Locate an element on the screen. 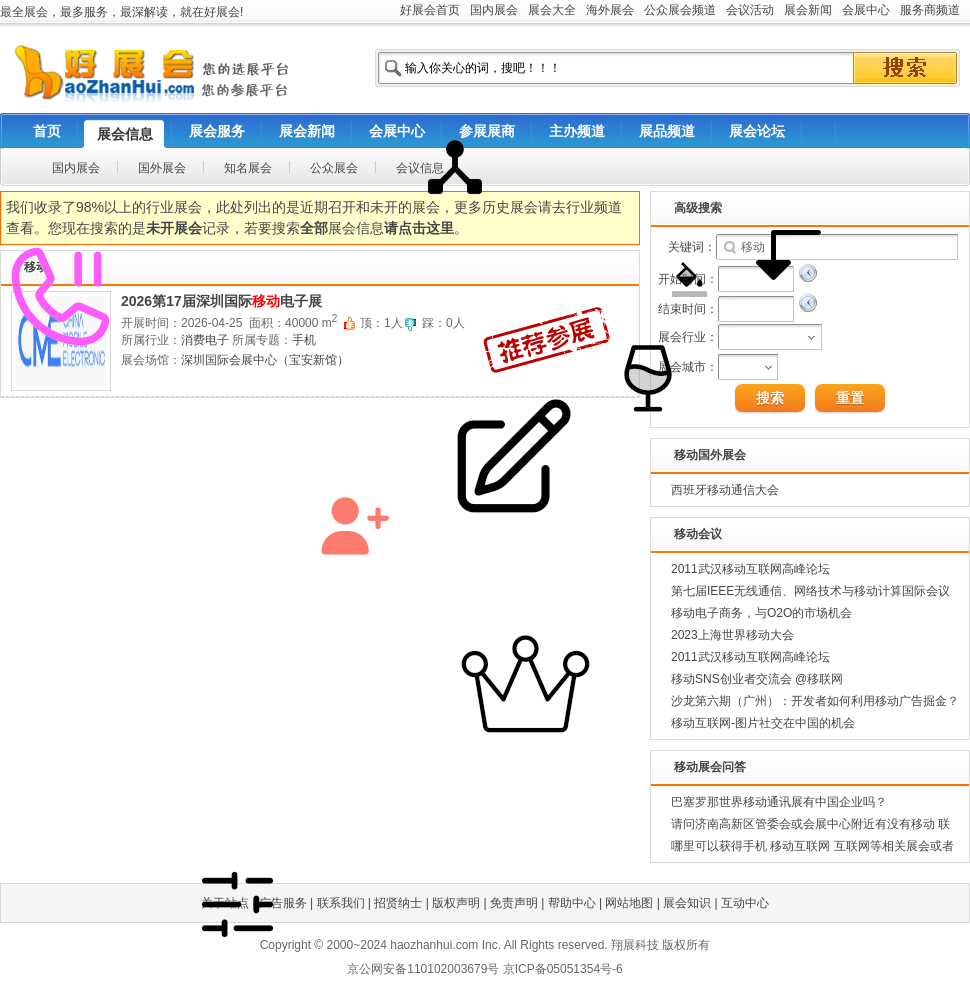 The width and height of the screenshot is (970, 991). go back and down in navigation is located at coordinates (786, 250).